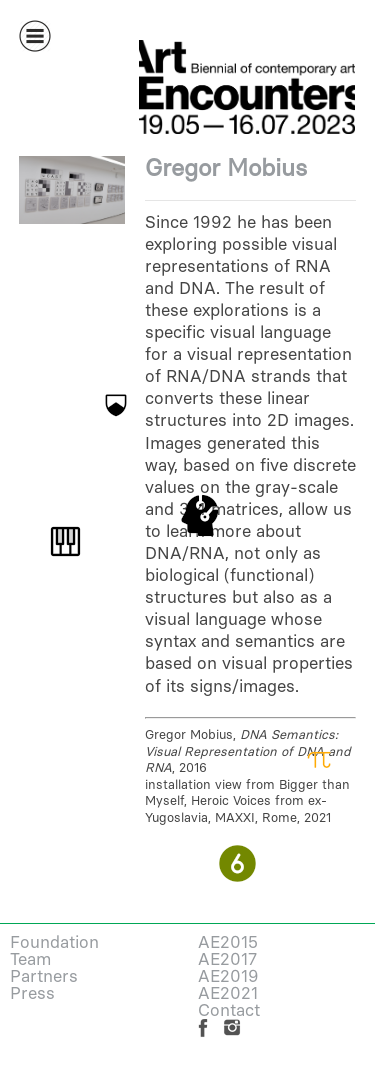 This screenshot has width=375, height=1080. Describe the element at coordinates (200, 515) in the screenshot. I see `access AI or machine learning features` at that location.